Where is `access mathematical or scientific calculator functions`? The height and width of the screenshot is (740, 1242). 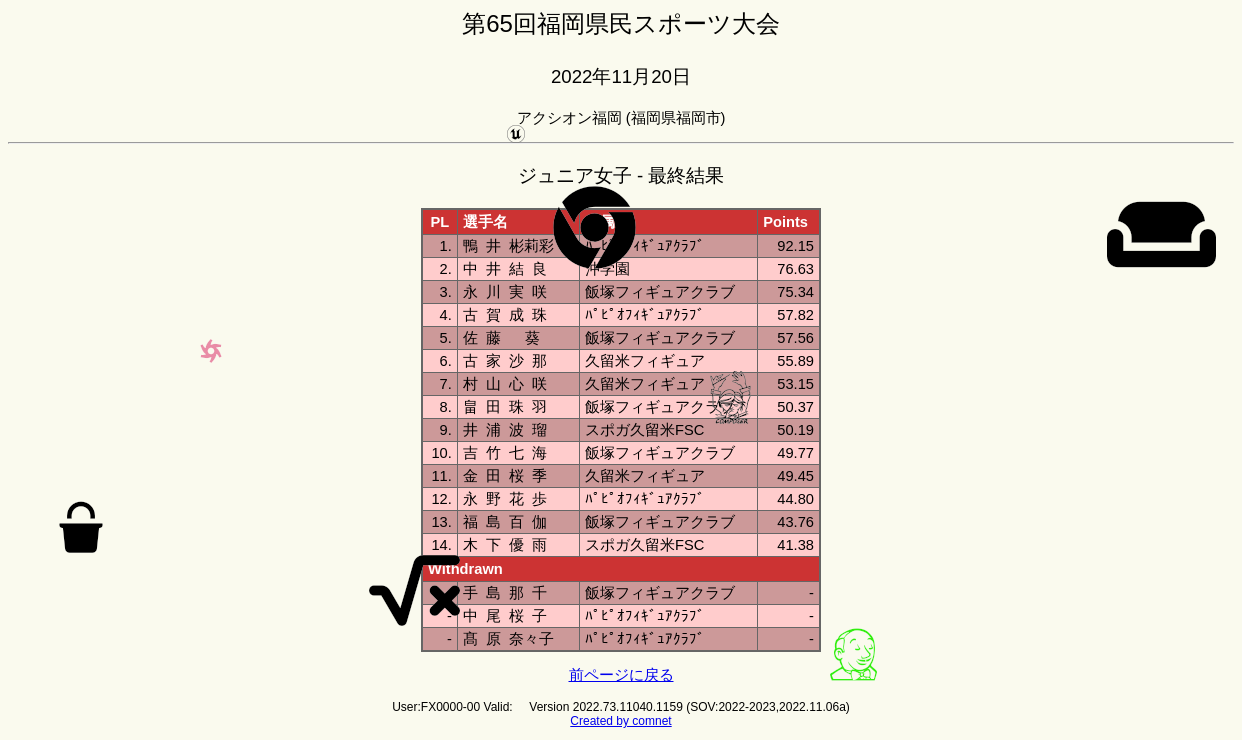 access mathematical or scientific calculator functions is located at coordinates (414, 590).